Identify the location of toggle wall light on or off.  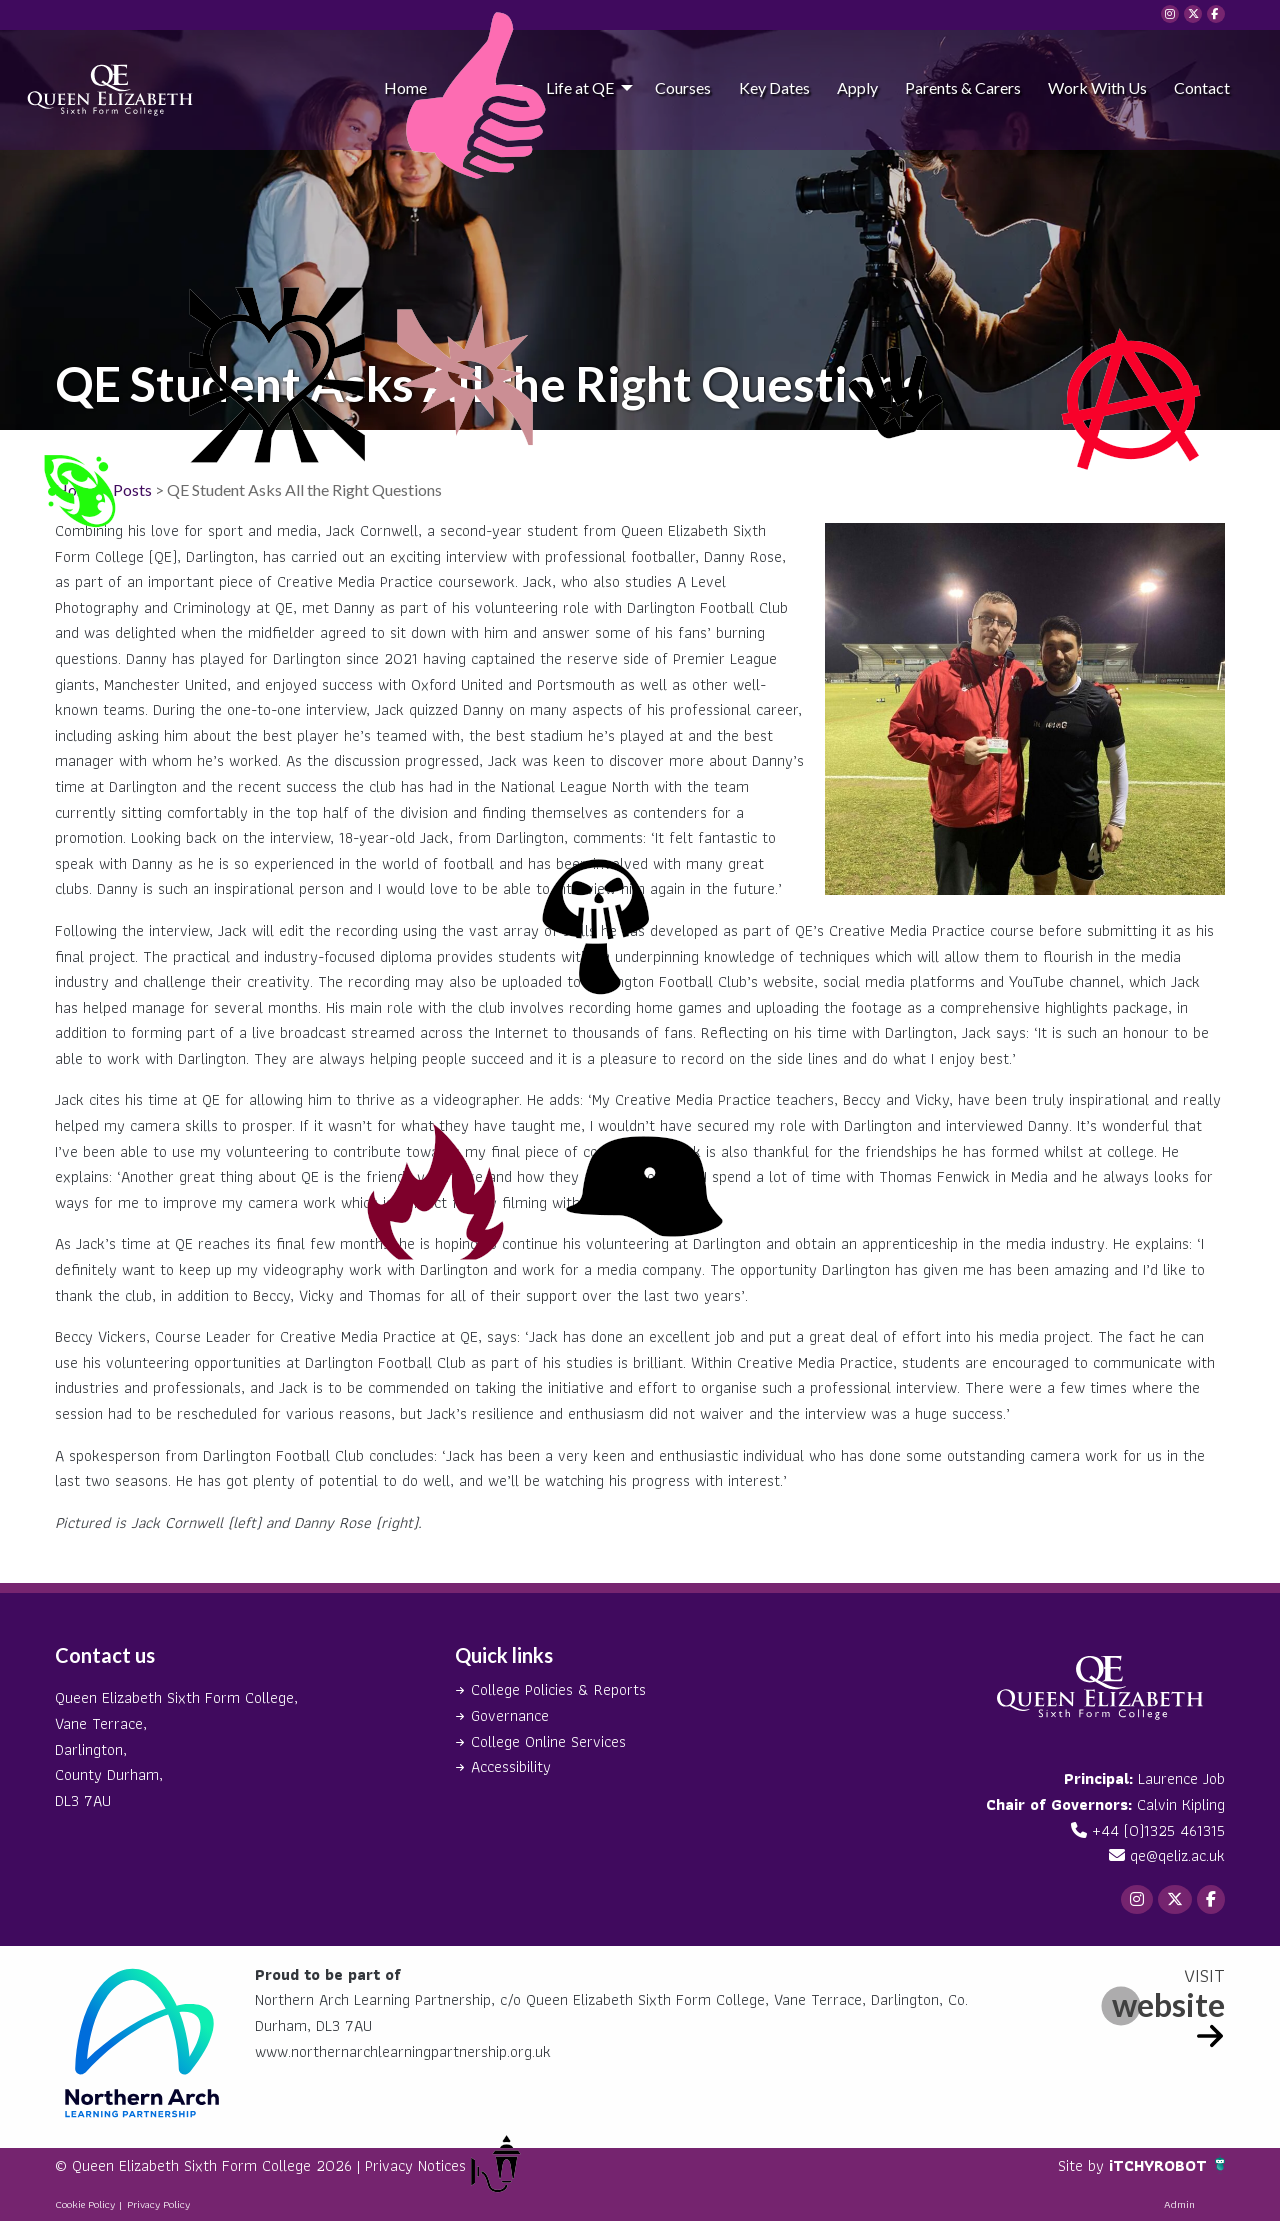
(500, 2163).